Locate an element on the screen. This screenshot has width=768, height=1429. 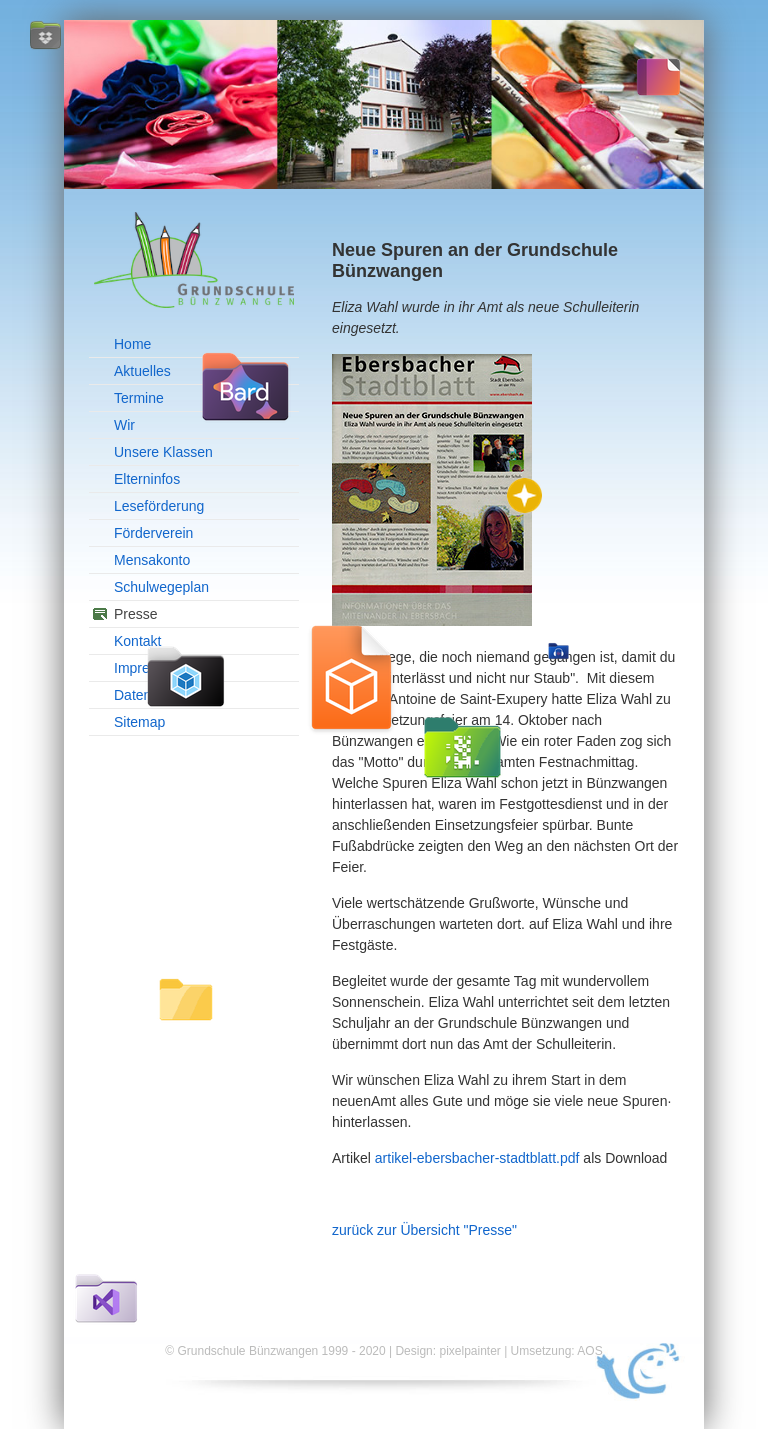
open your dropbox folder is located at coordinates (45, 34).